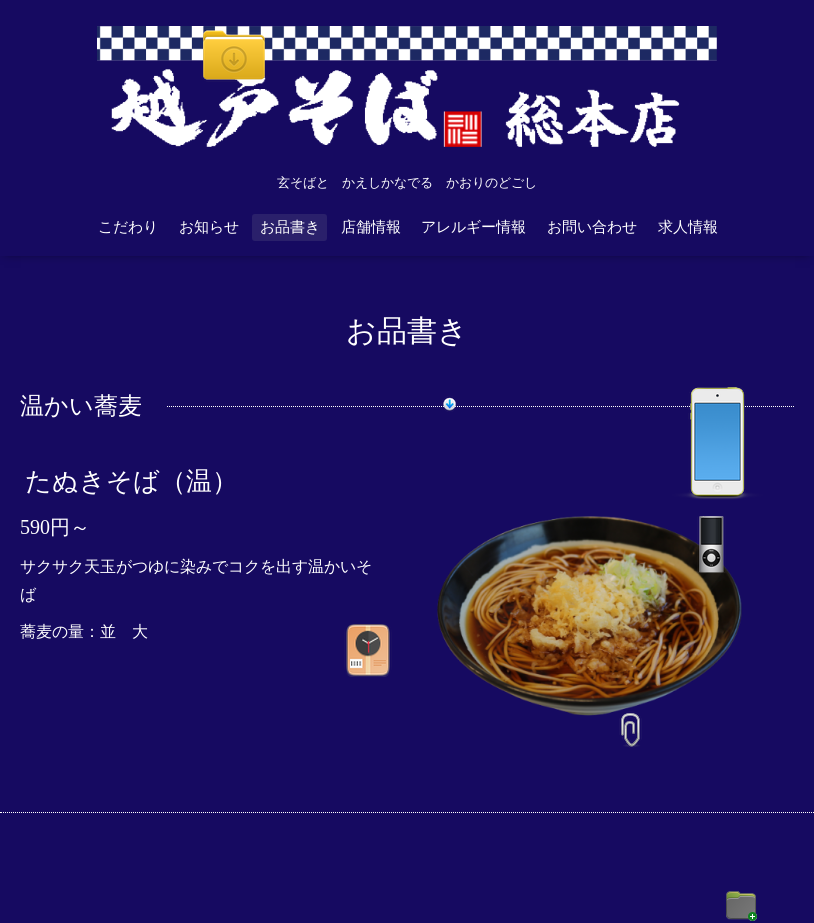  Describe the element at coordinates (234, 55) in the screenshot. I see `access your downloads folder` at that location.